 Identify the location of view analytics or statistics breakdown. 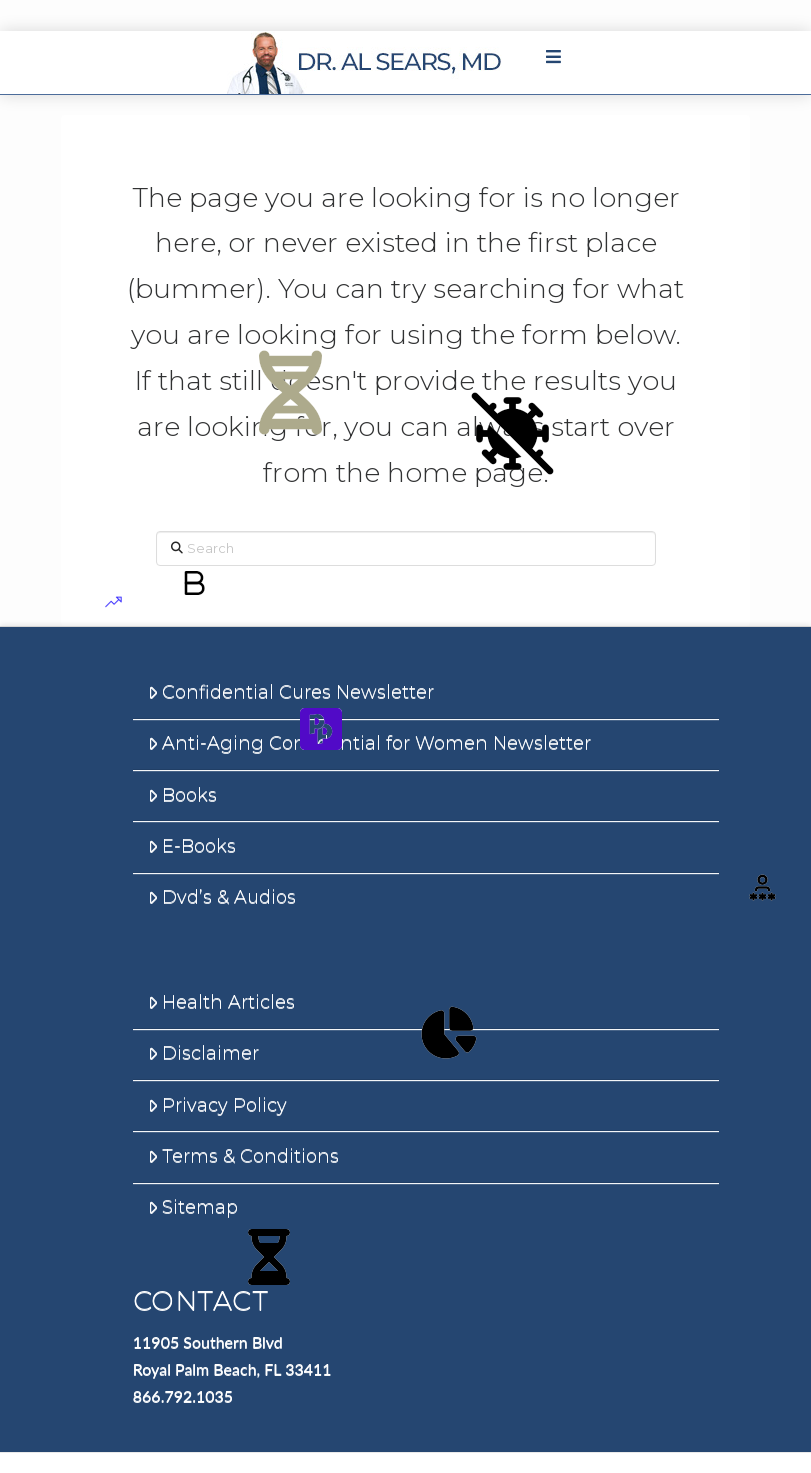
(447, 1032).